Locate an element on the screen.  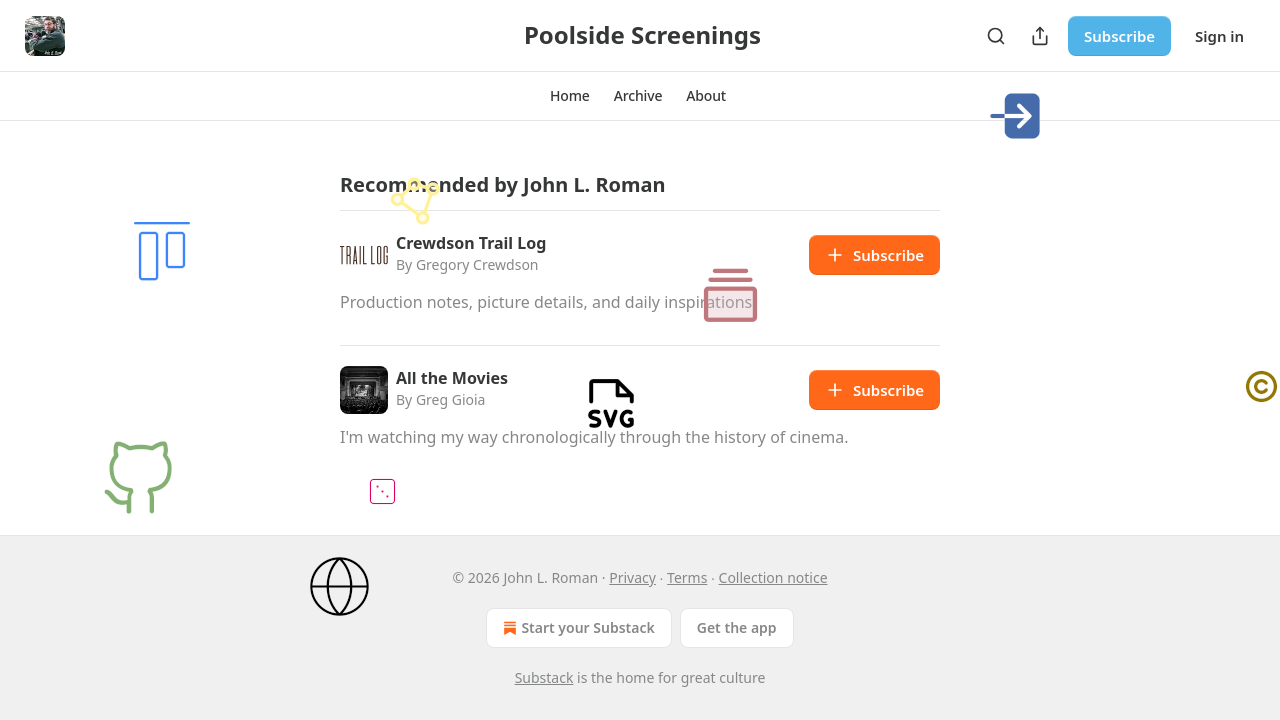
roll or randomize a selection is located at coordinates (382, 491).